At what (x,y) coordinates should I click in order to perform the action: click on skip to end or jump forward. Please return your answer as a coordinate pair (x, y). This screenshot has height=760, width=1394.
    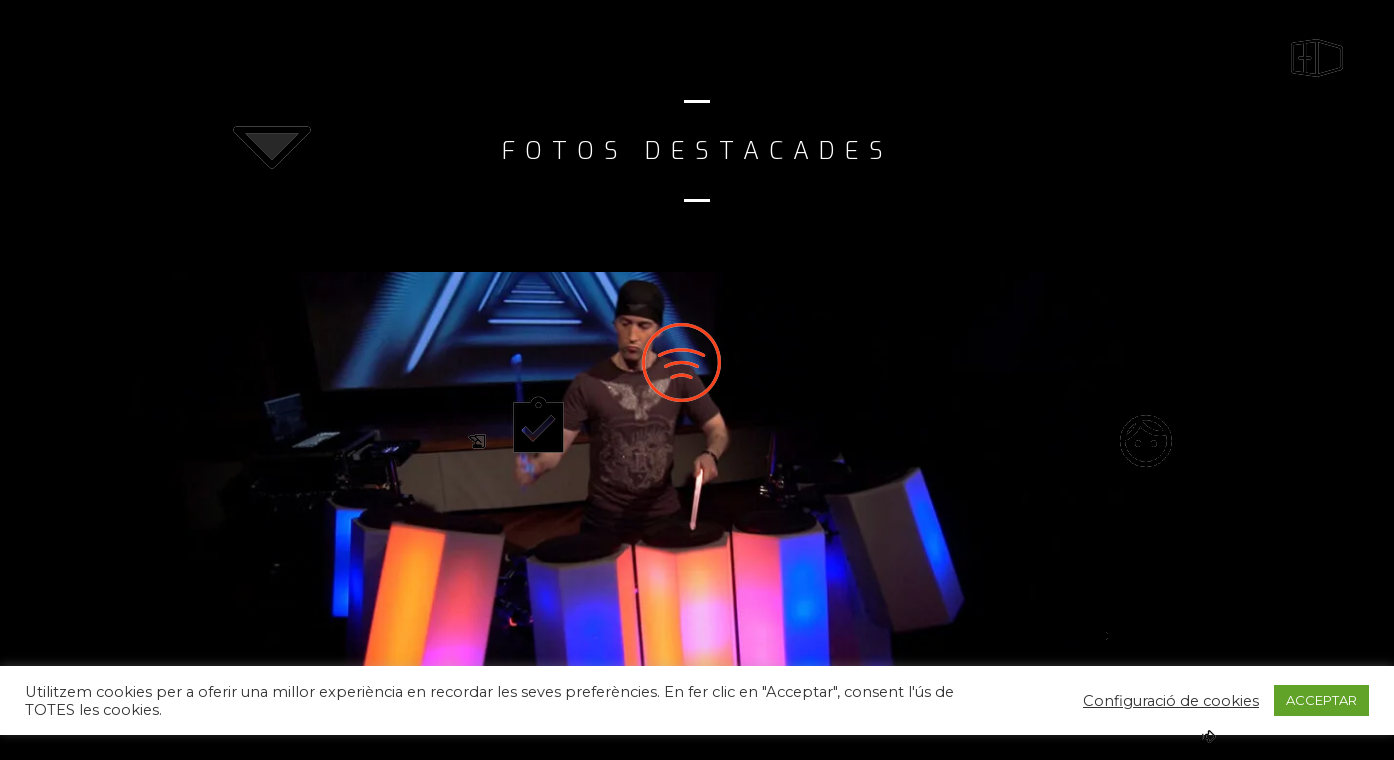
    Looking at the image, I should click on (1208, 736).